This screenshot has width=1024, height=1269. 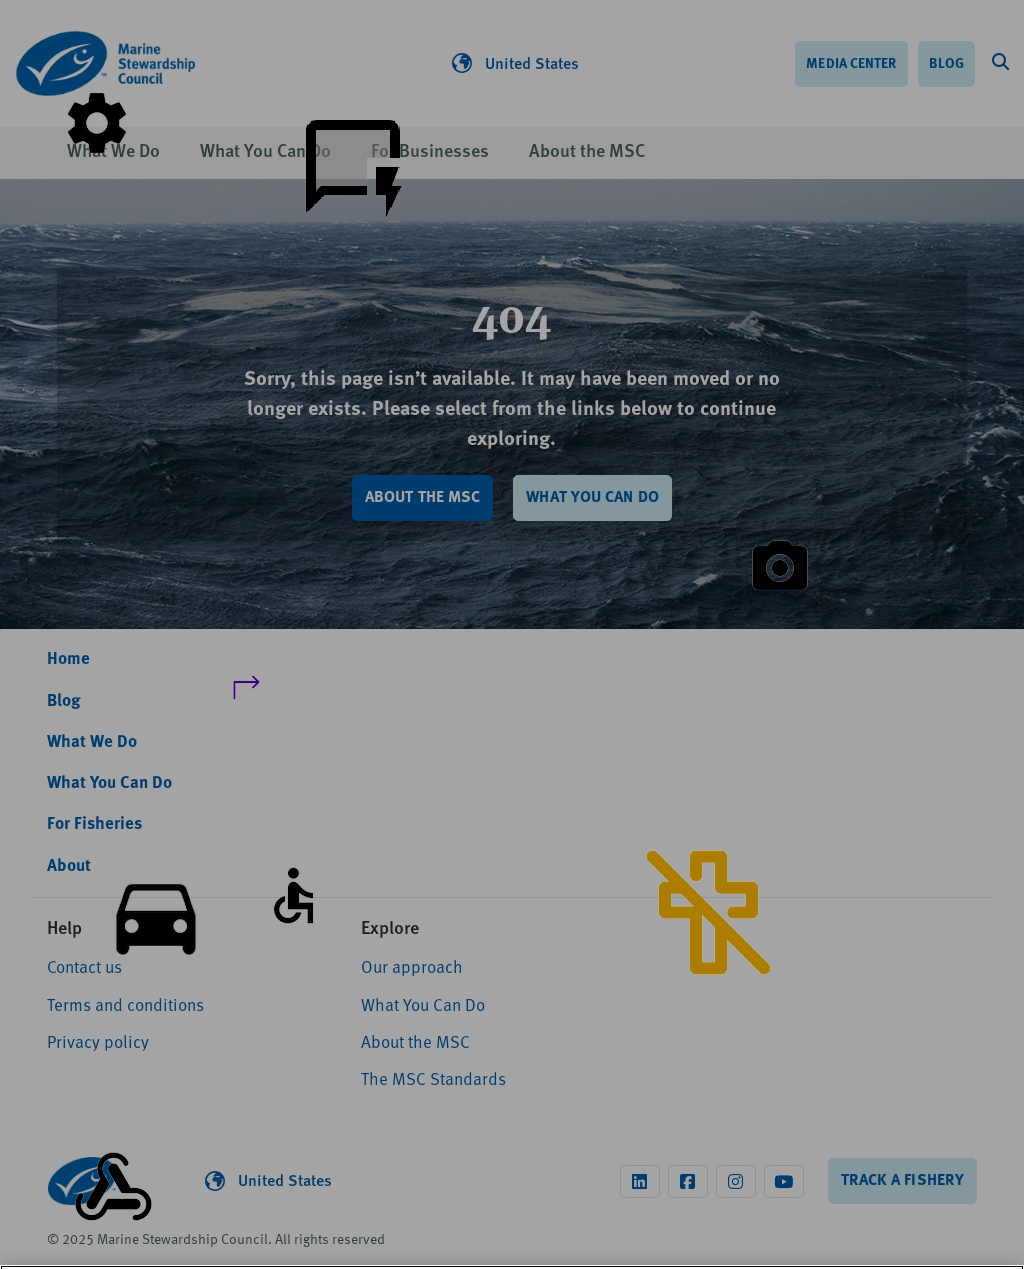 I want to click on get driving directions, so click(x=156, y=915).